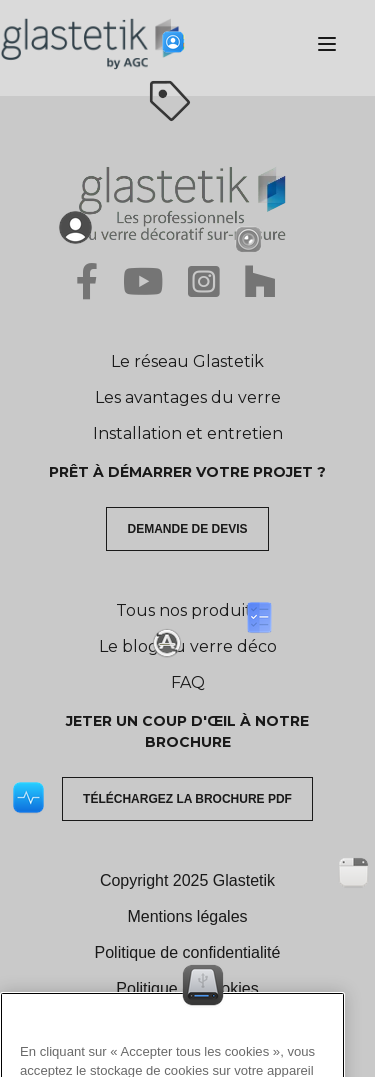  What do you see at coordinates (248, 239) in the screenshot?
I see `open the camera app` at bounding box center [248, 239].